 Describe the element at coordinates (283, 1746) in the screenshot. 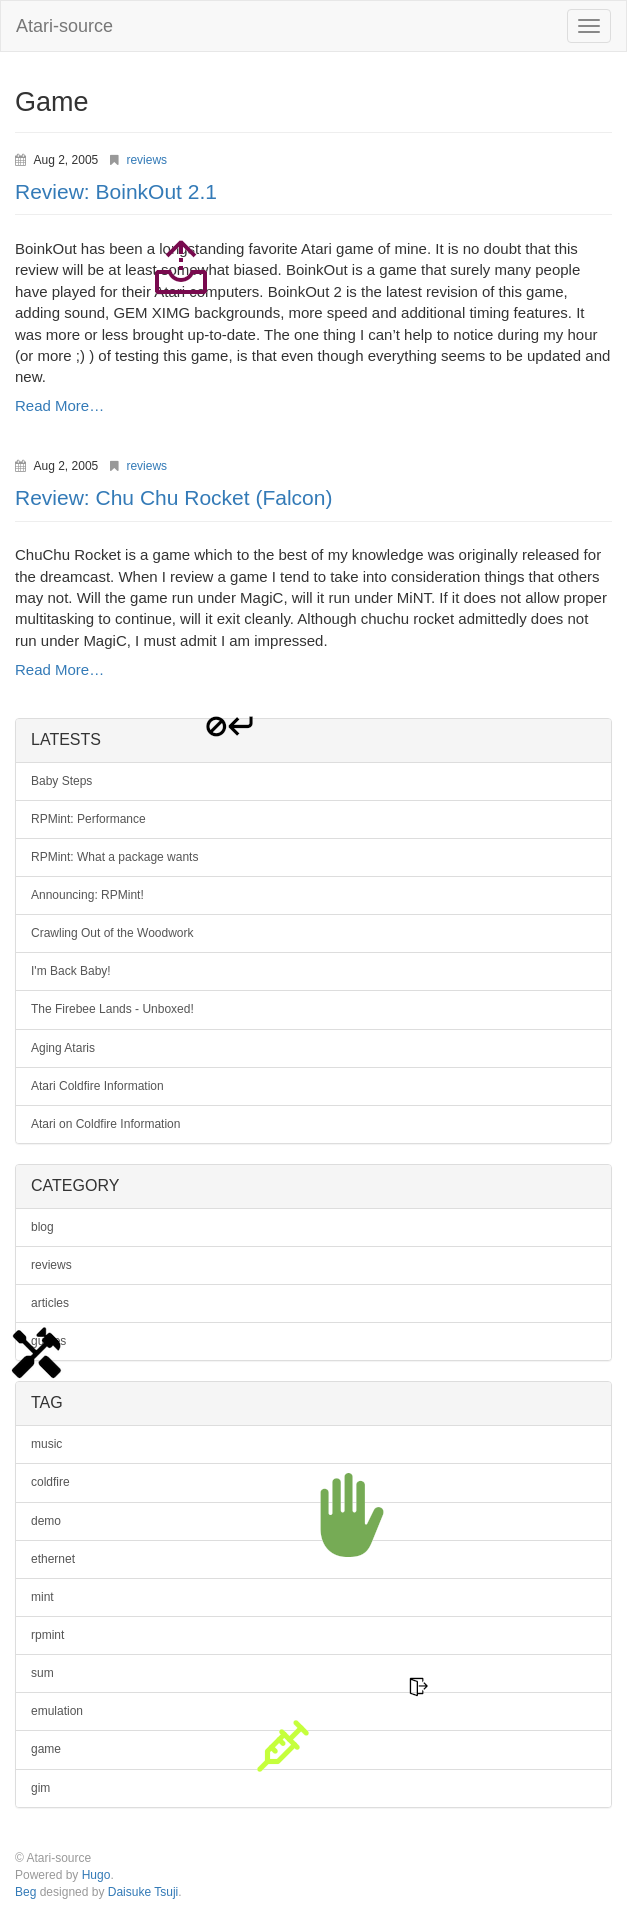

I see `access vaccination records` at that location.